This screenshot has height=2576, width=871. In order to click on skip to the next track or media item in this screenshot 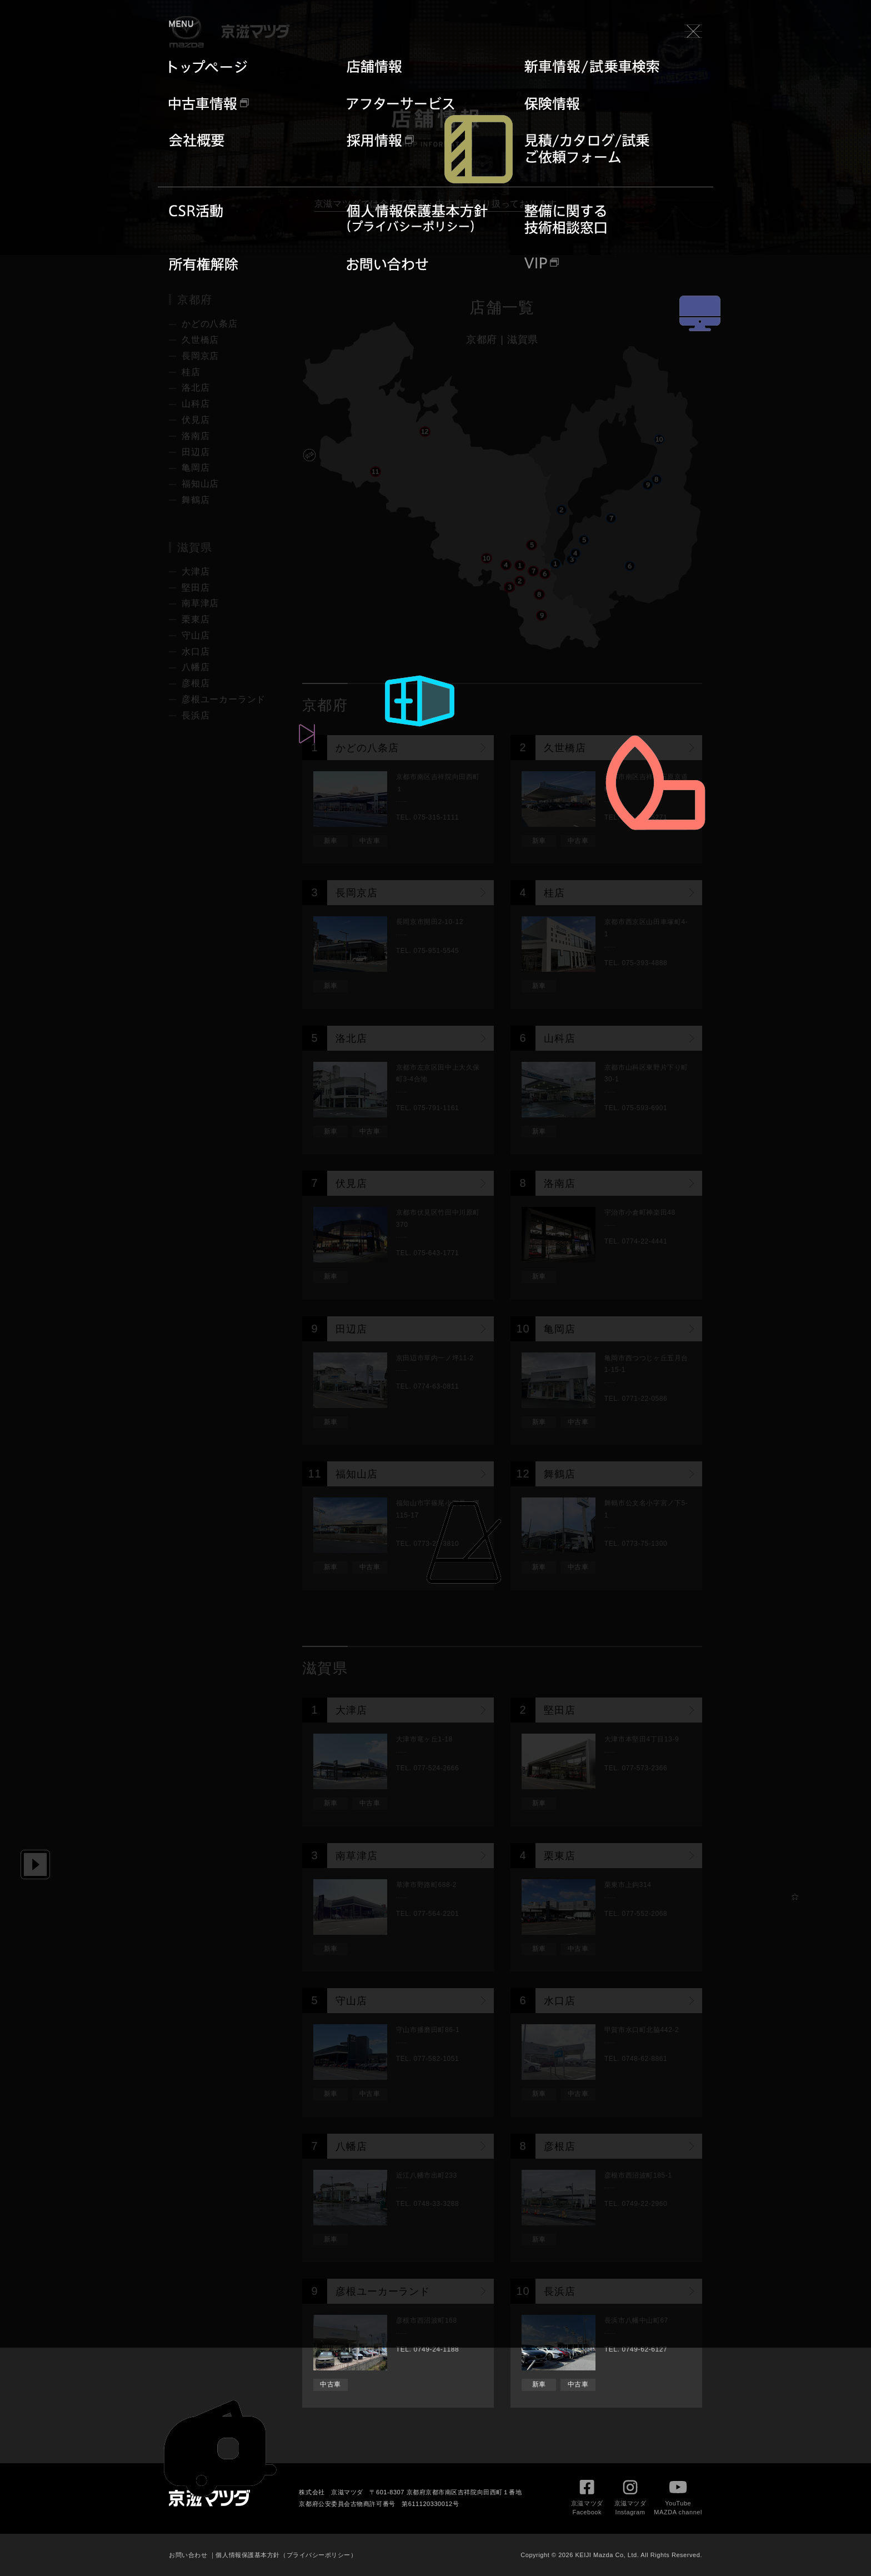, I will do `click(307, 733)`.